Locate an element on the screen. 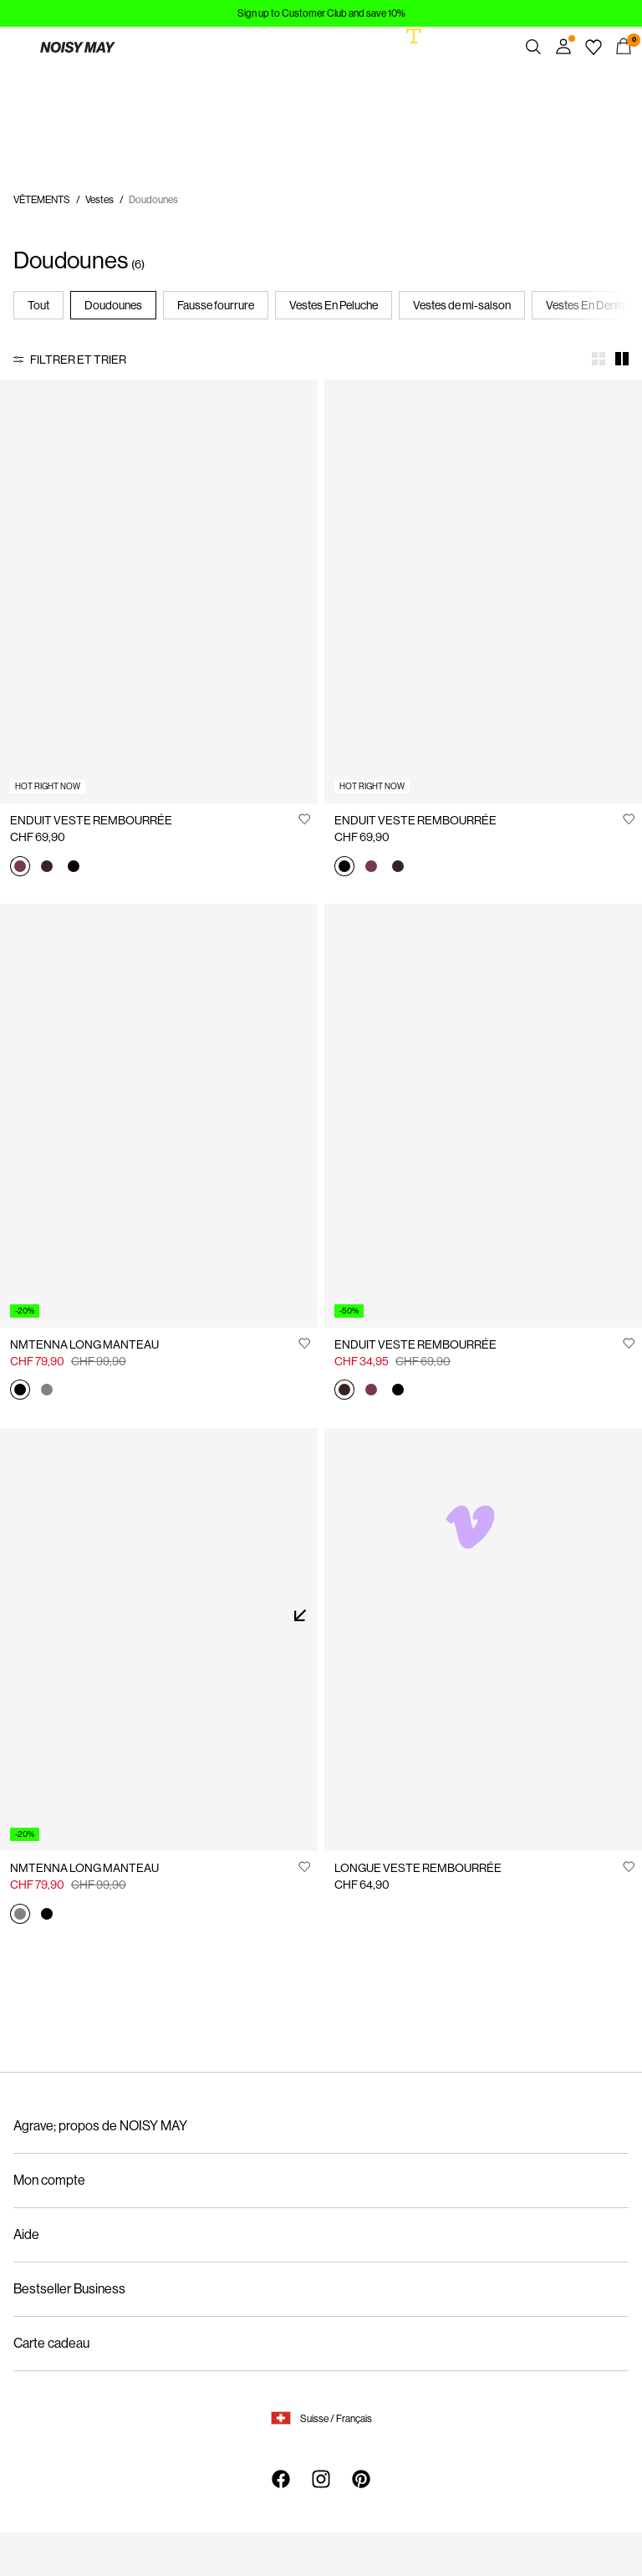  format text or change font style is located at coordinates (414, 36).